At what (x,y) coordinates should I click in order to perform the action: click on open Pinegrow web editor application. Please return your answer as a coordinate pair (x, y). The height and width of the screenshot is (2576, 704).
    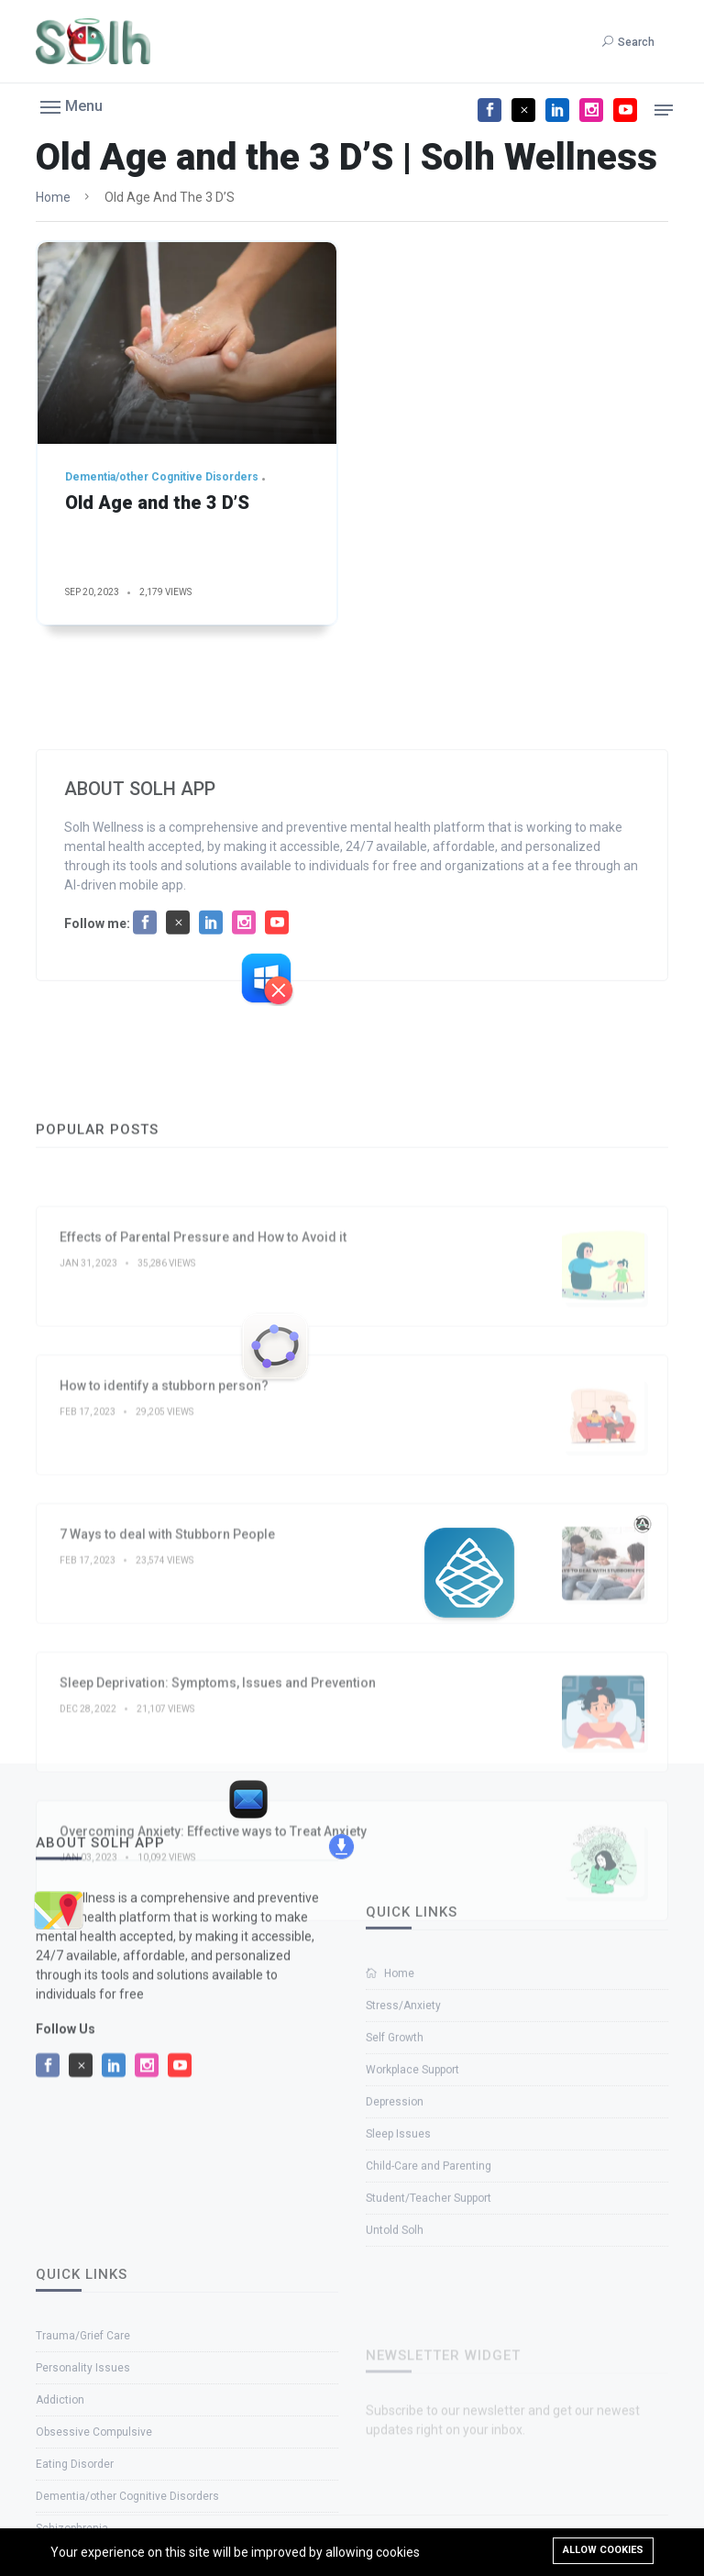
    Looking at the image, I should click on (469, 1573).